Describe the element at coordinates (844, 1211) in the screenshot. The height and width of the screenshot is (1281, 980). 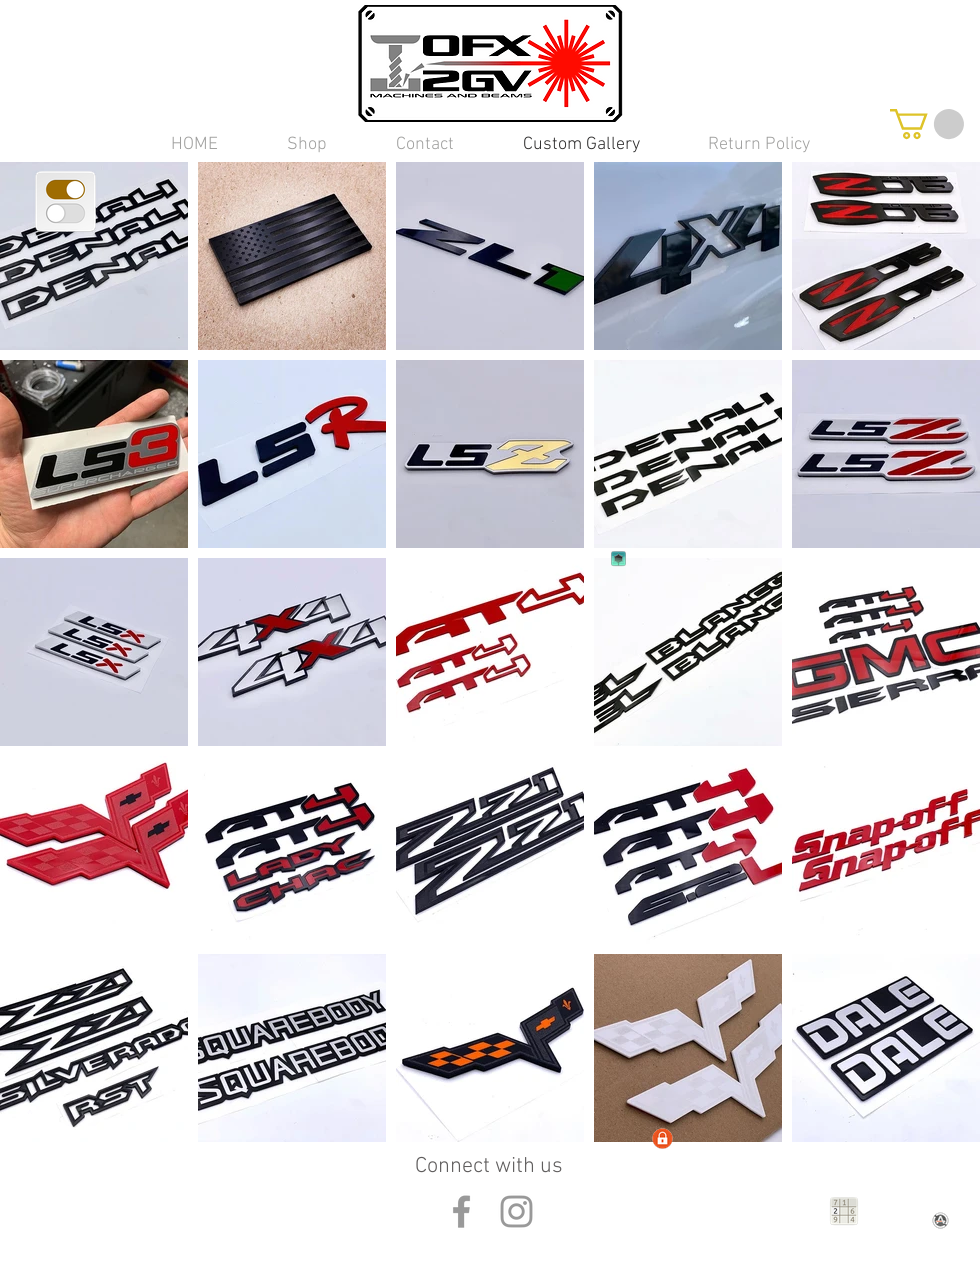
I see `launch the sudoku puzzle game` at that location.